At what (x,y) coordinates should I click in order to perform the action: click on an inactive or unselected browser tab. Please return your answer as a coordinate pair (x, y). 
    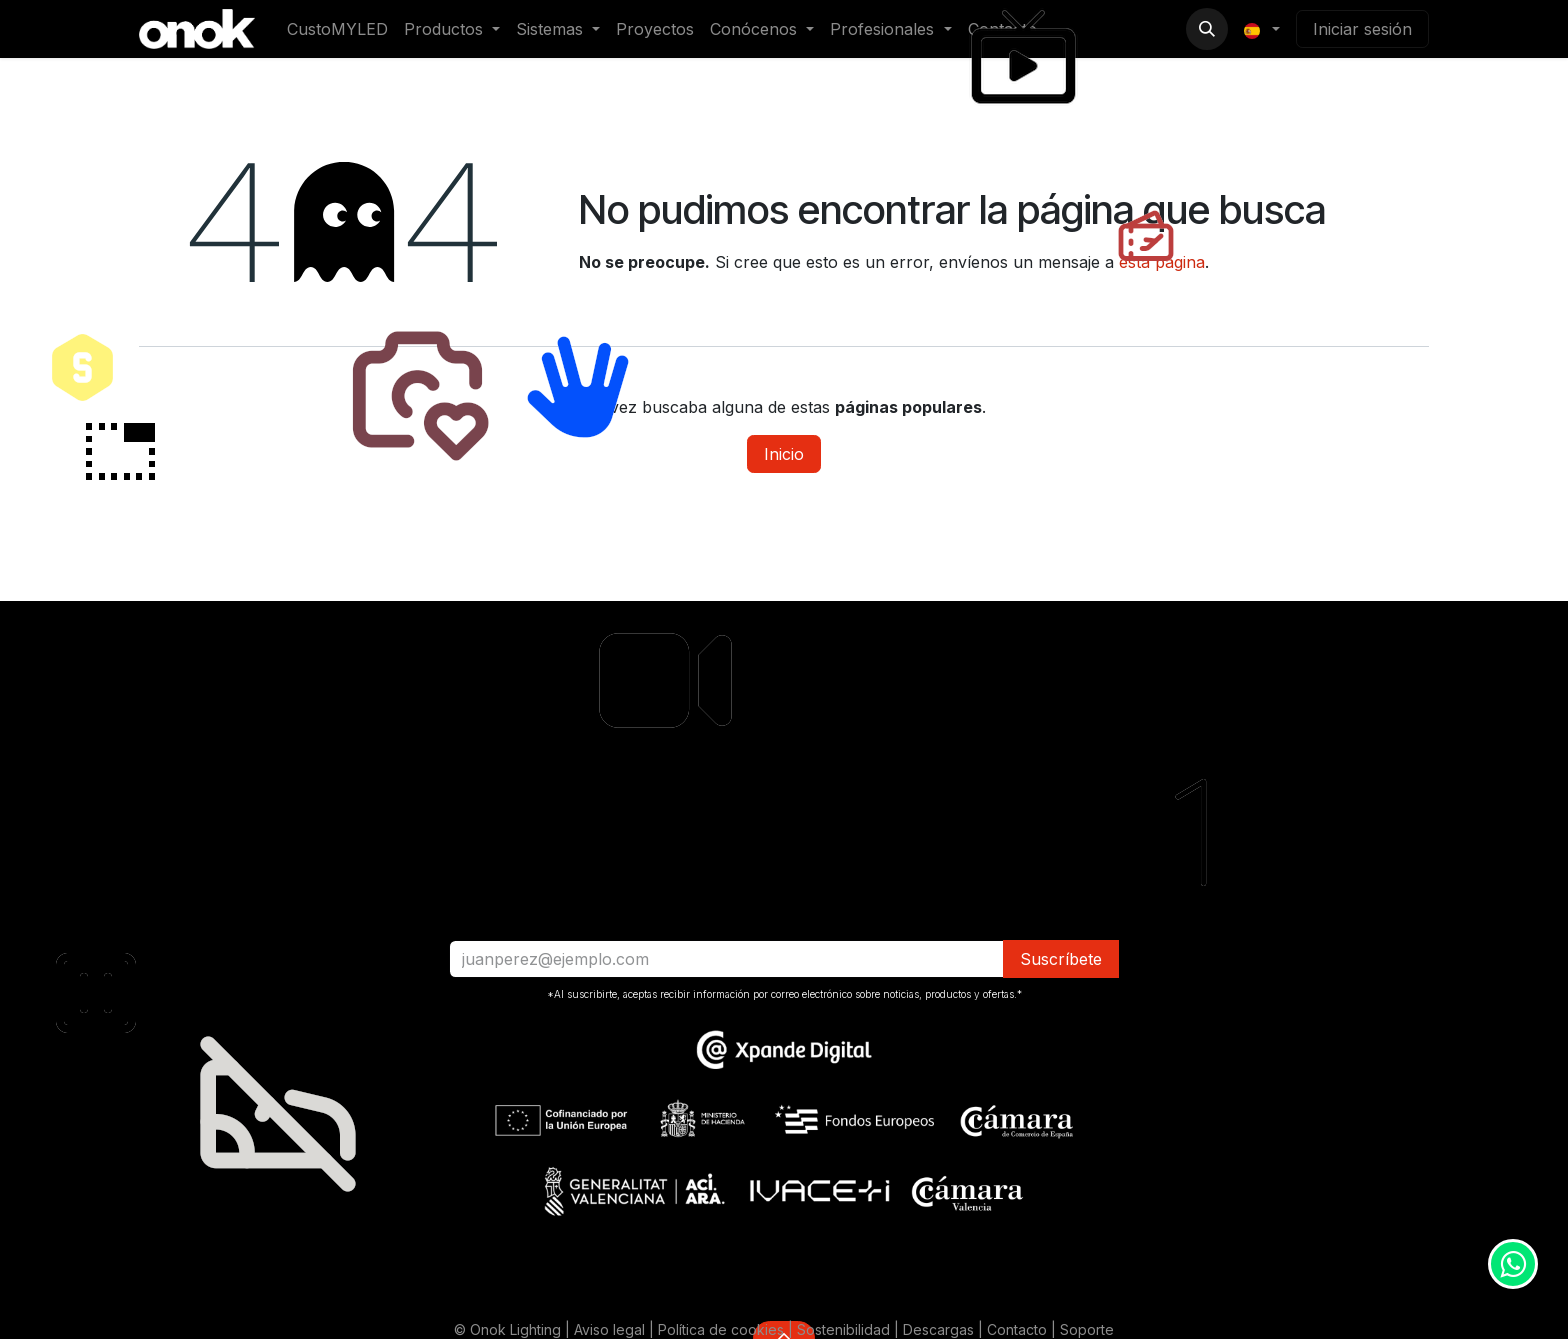
    Looking at the image, I should click on (120, 451).